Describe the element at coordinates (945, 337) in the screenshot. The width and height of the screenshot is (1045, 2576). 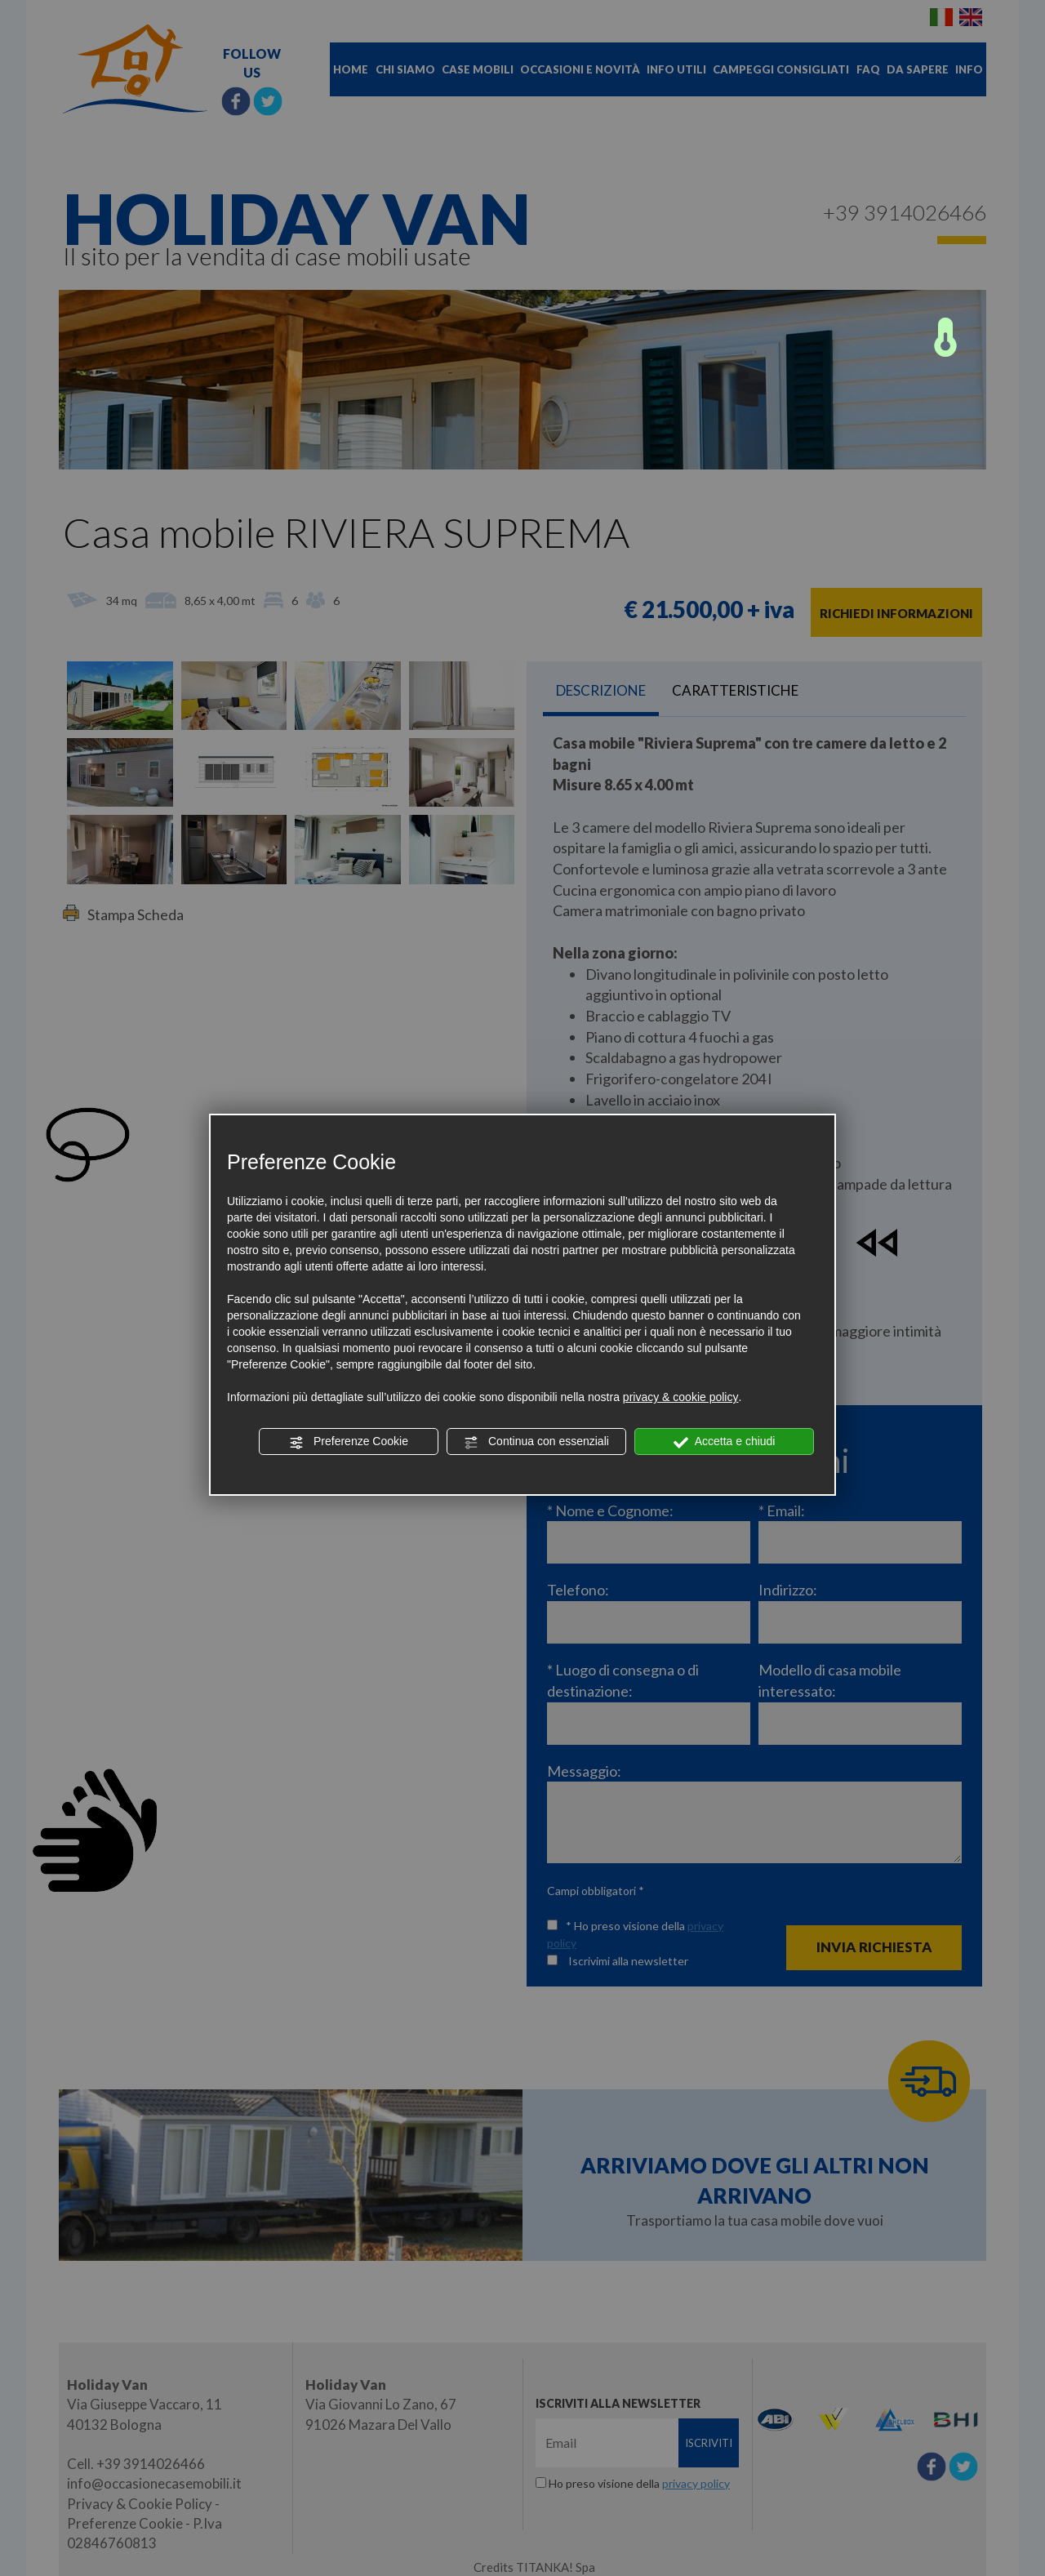
I see `indicates moderate temperature level` at that location.